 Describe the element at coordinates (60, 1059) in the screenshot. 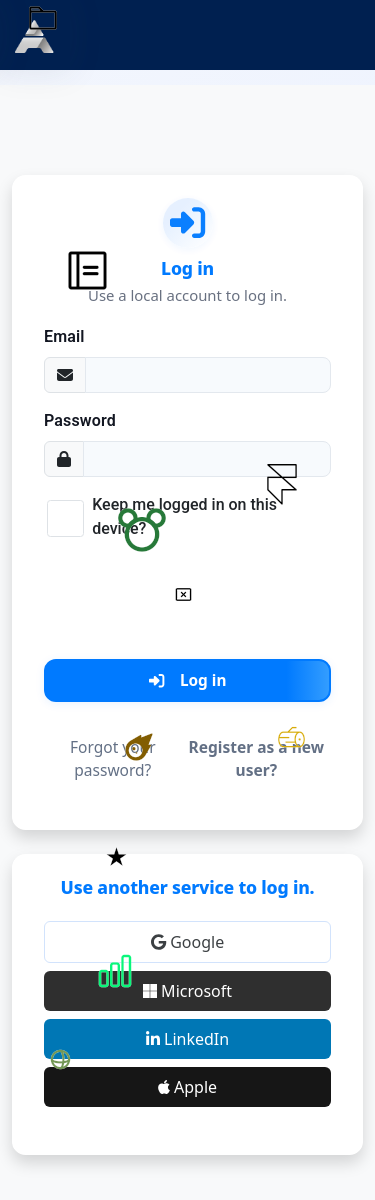

I see `access globe or world view` at that location.